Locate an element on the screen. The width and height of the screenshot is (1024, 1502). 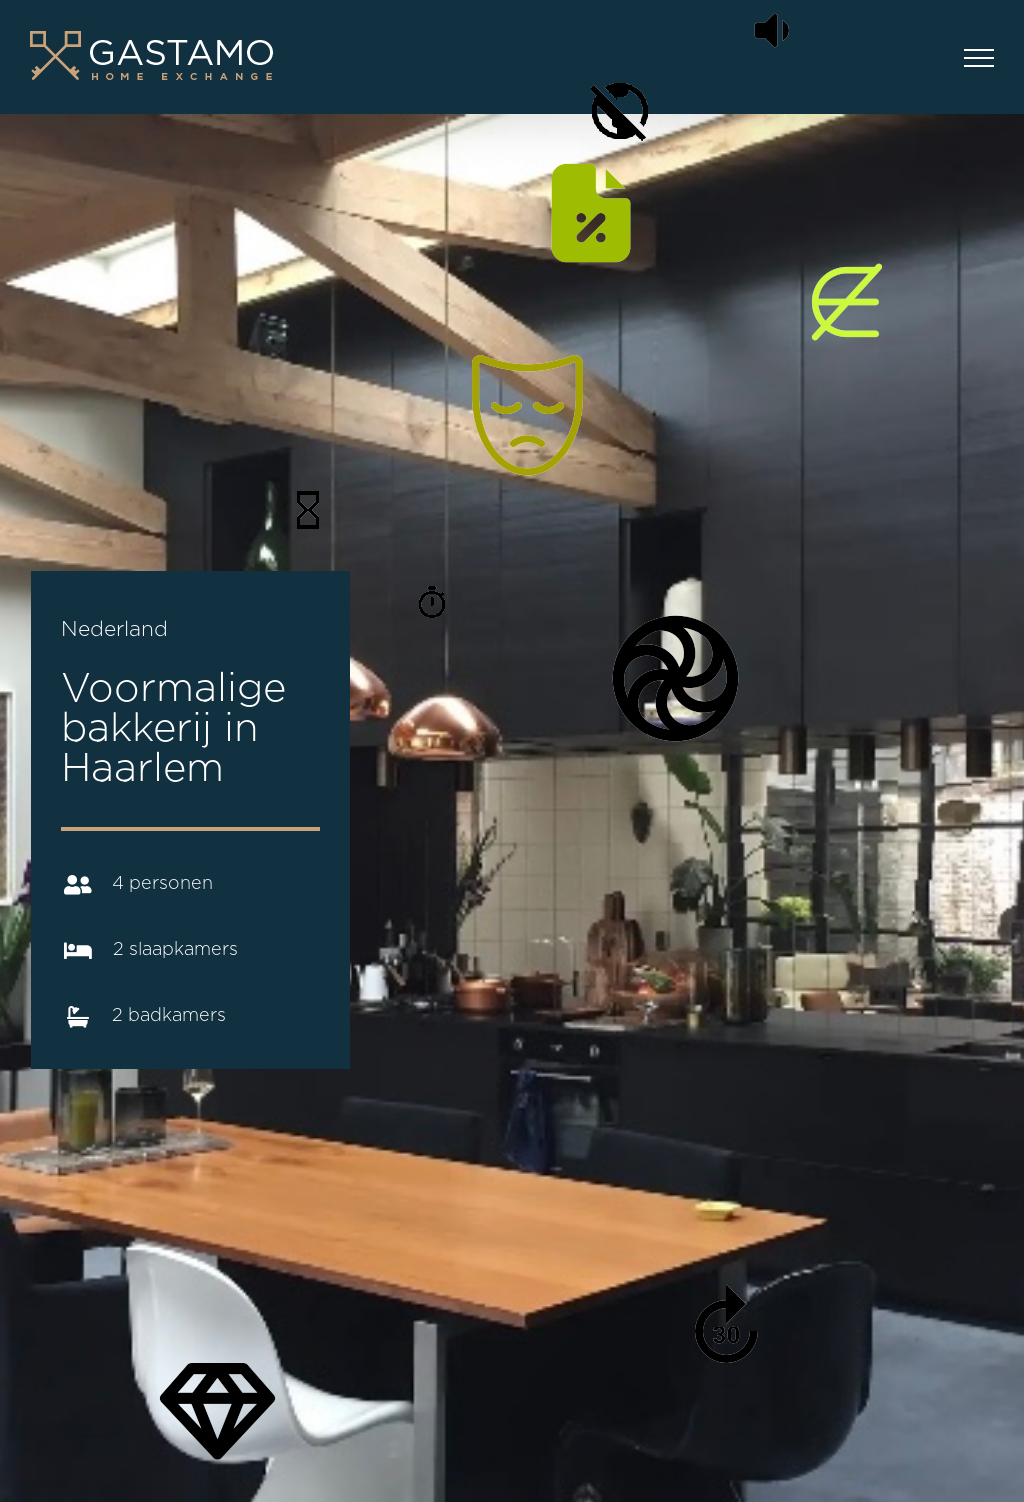
select sad or tragedy theater mask is located at coordinates (527, 410).